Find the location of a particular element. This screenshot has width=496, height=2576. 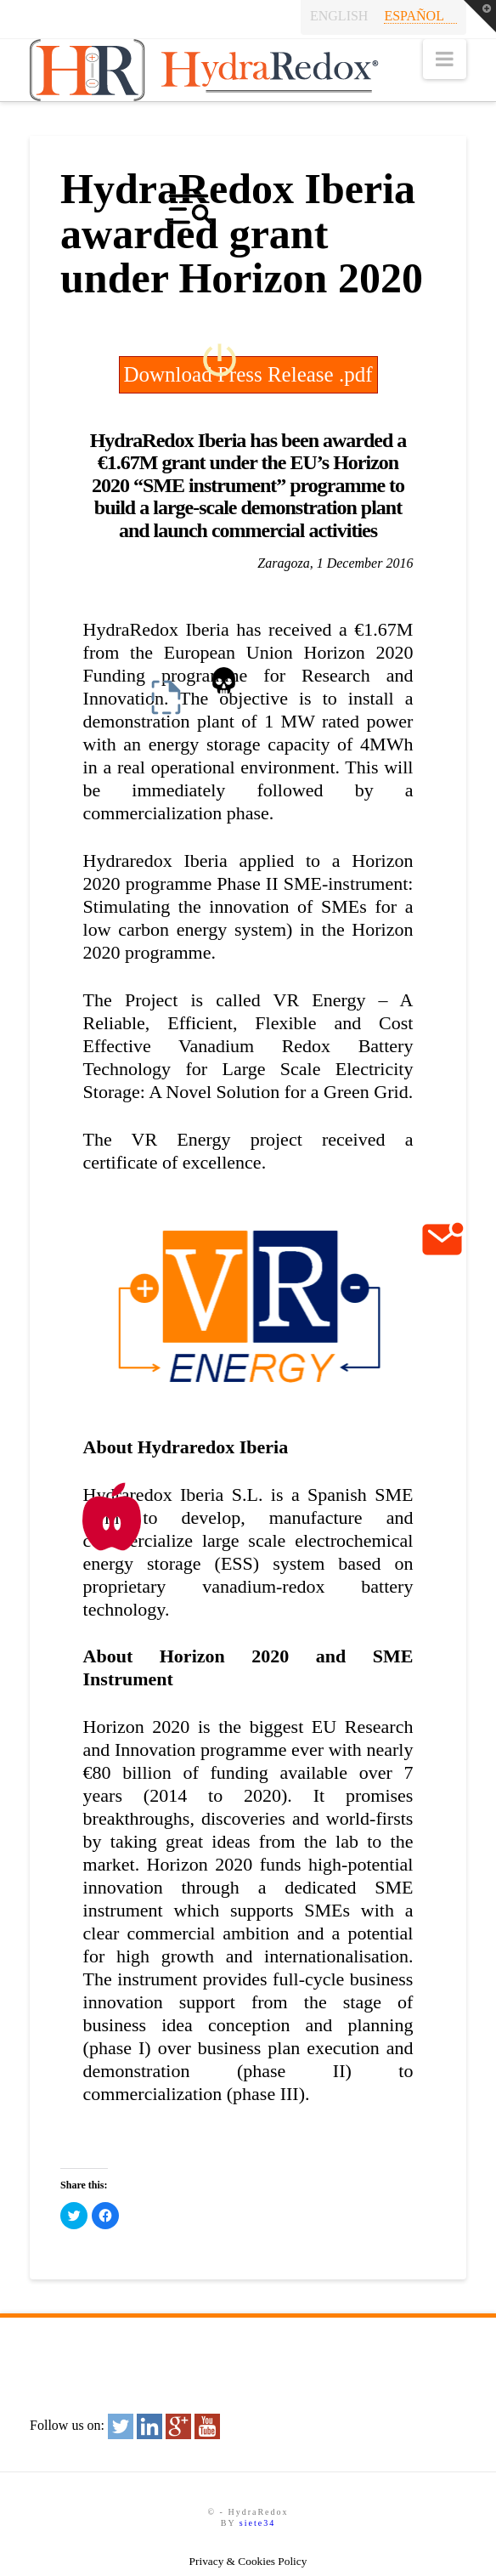

search within a list or document is located at coordinates (189, 209).